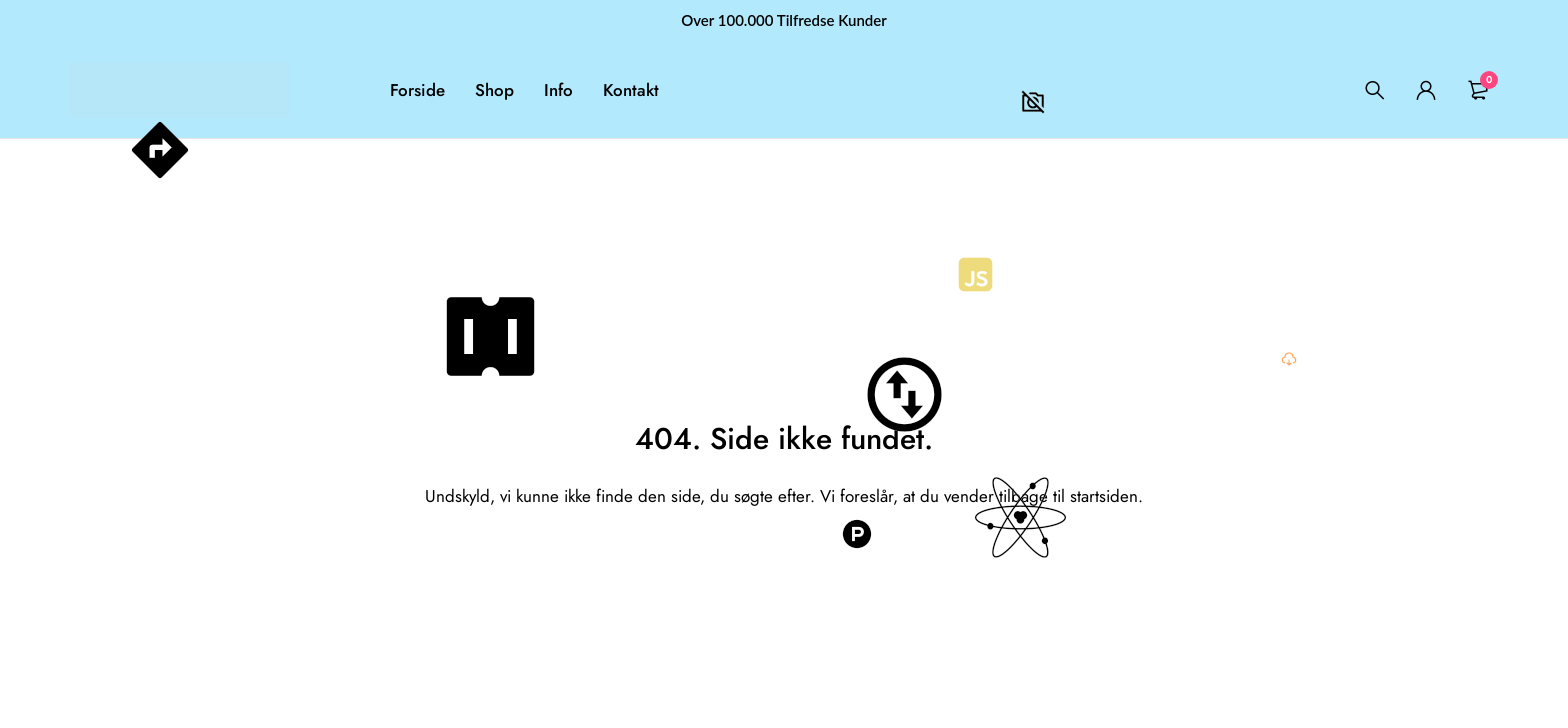  What do you see at coordinates (160, 150) in the screenshot?
I see `get directions to this location` at bounding box center [160, 150].